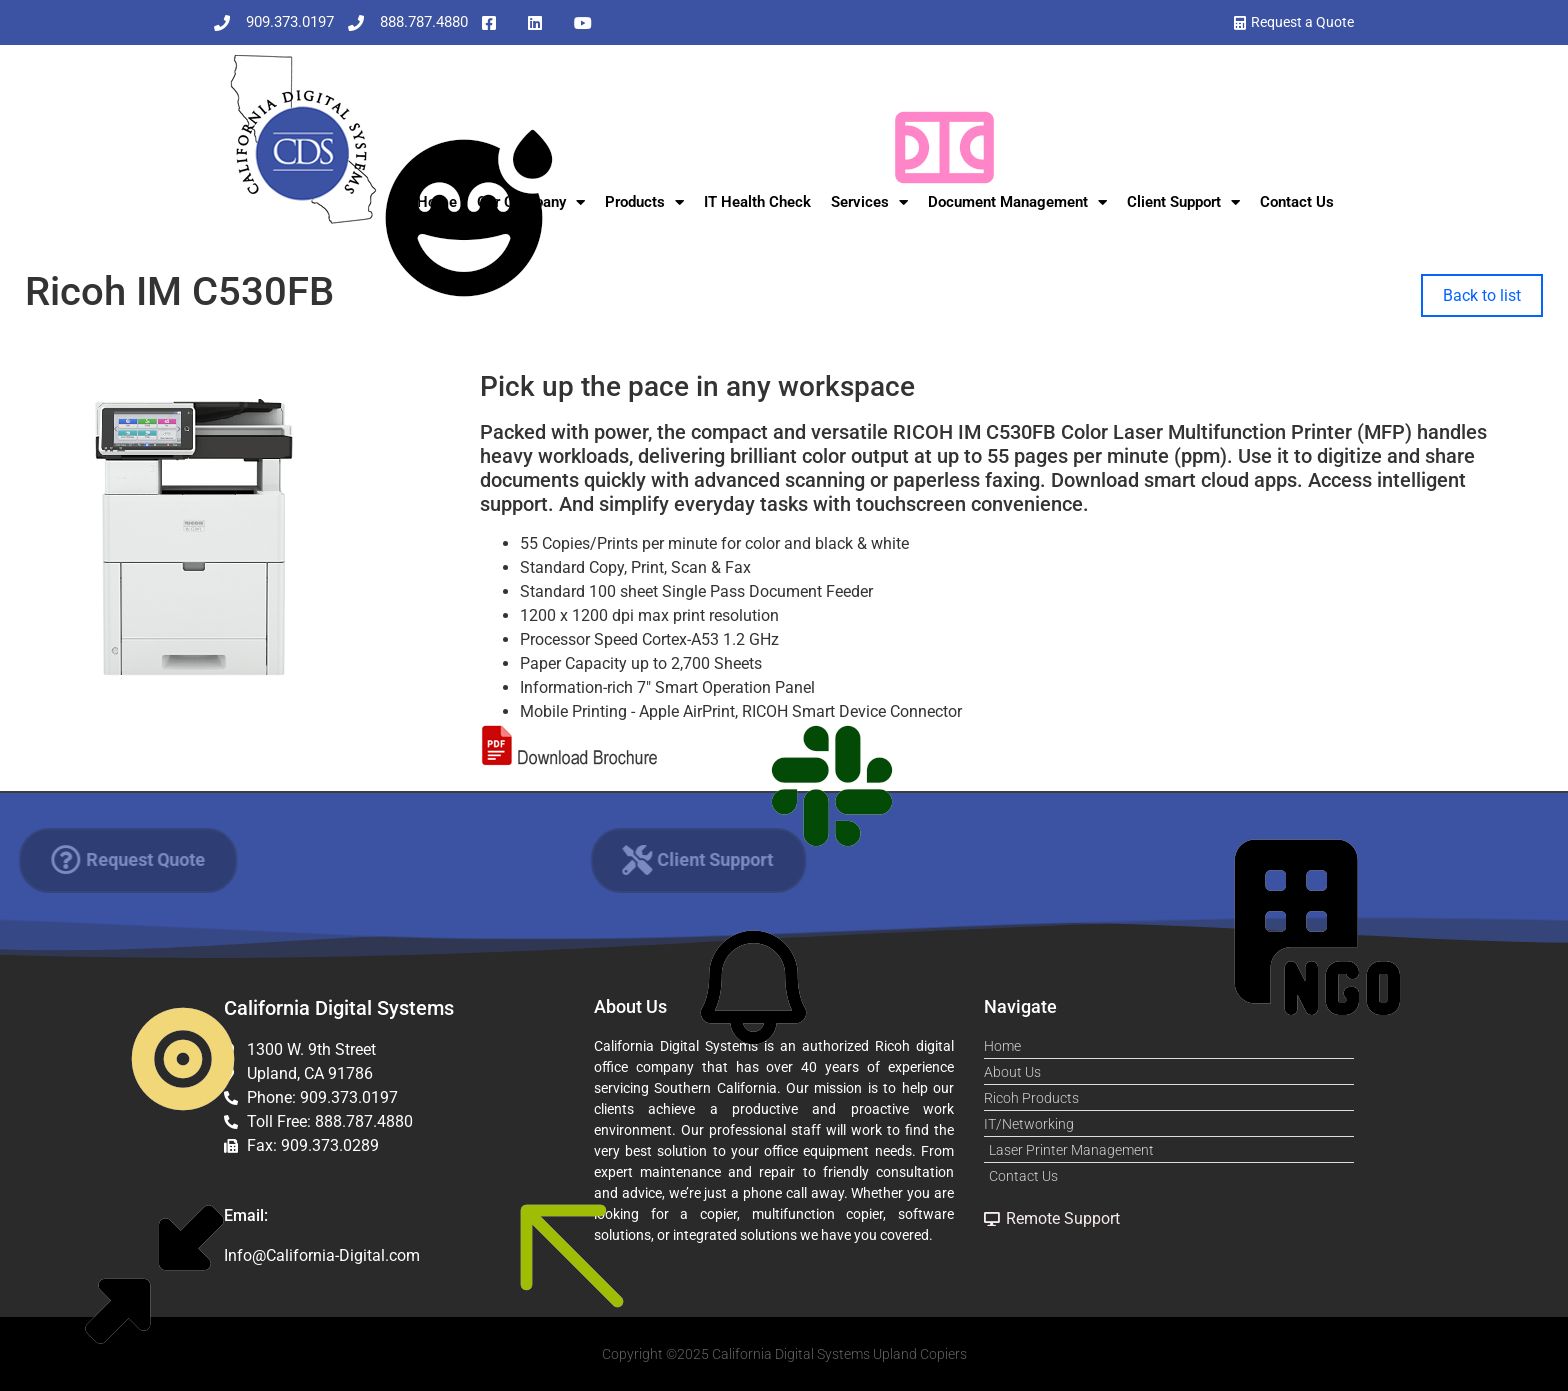  Describe the element at coordinates (753, 987) in the screenshot. I see `view notifications` at that location.